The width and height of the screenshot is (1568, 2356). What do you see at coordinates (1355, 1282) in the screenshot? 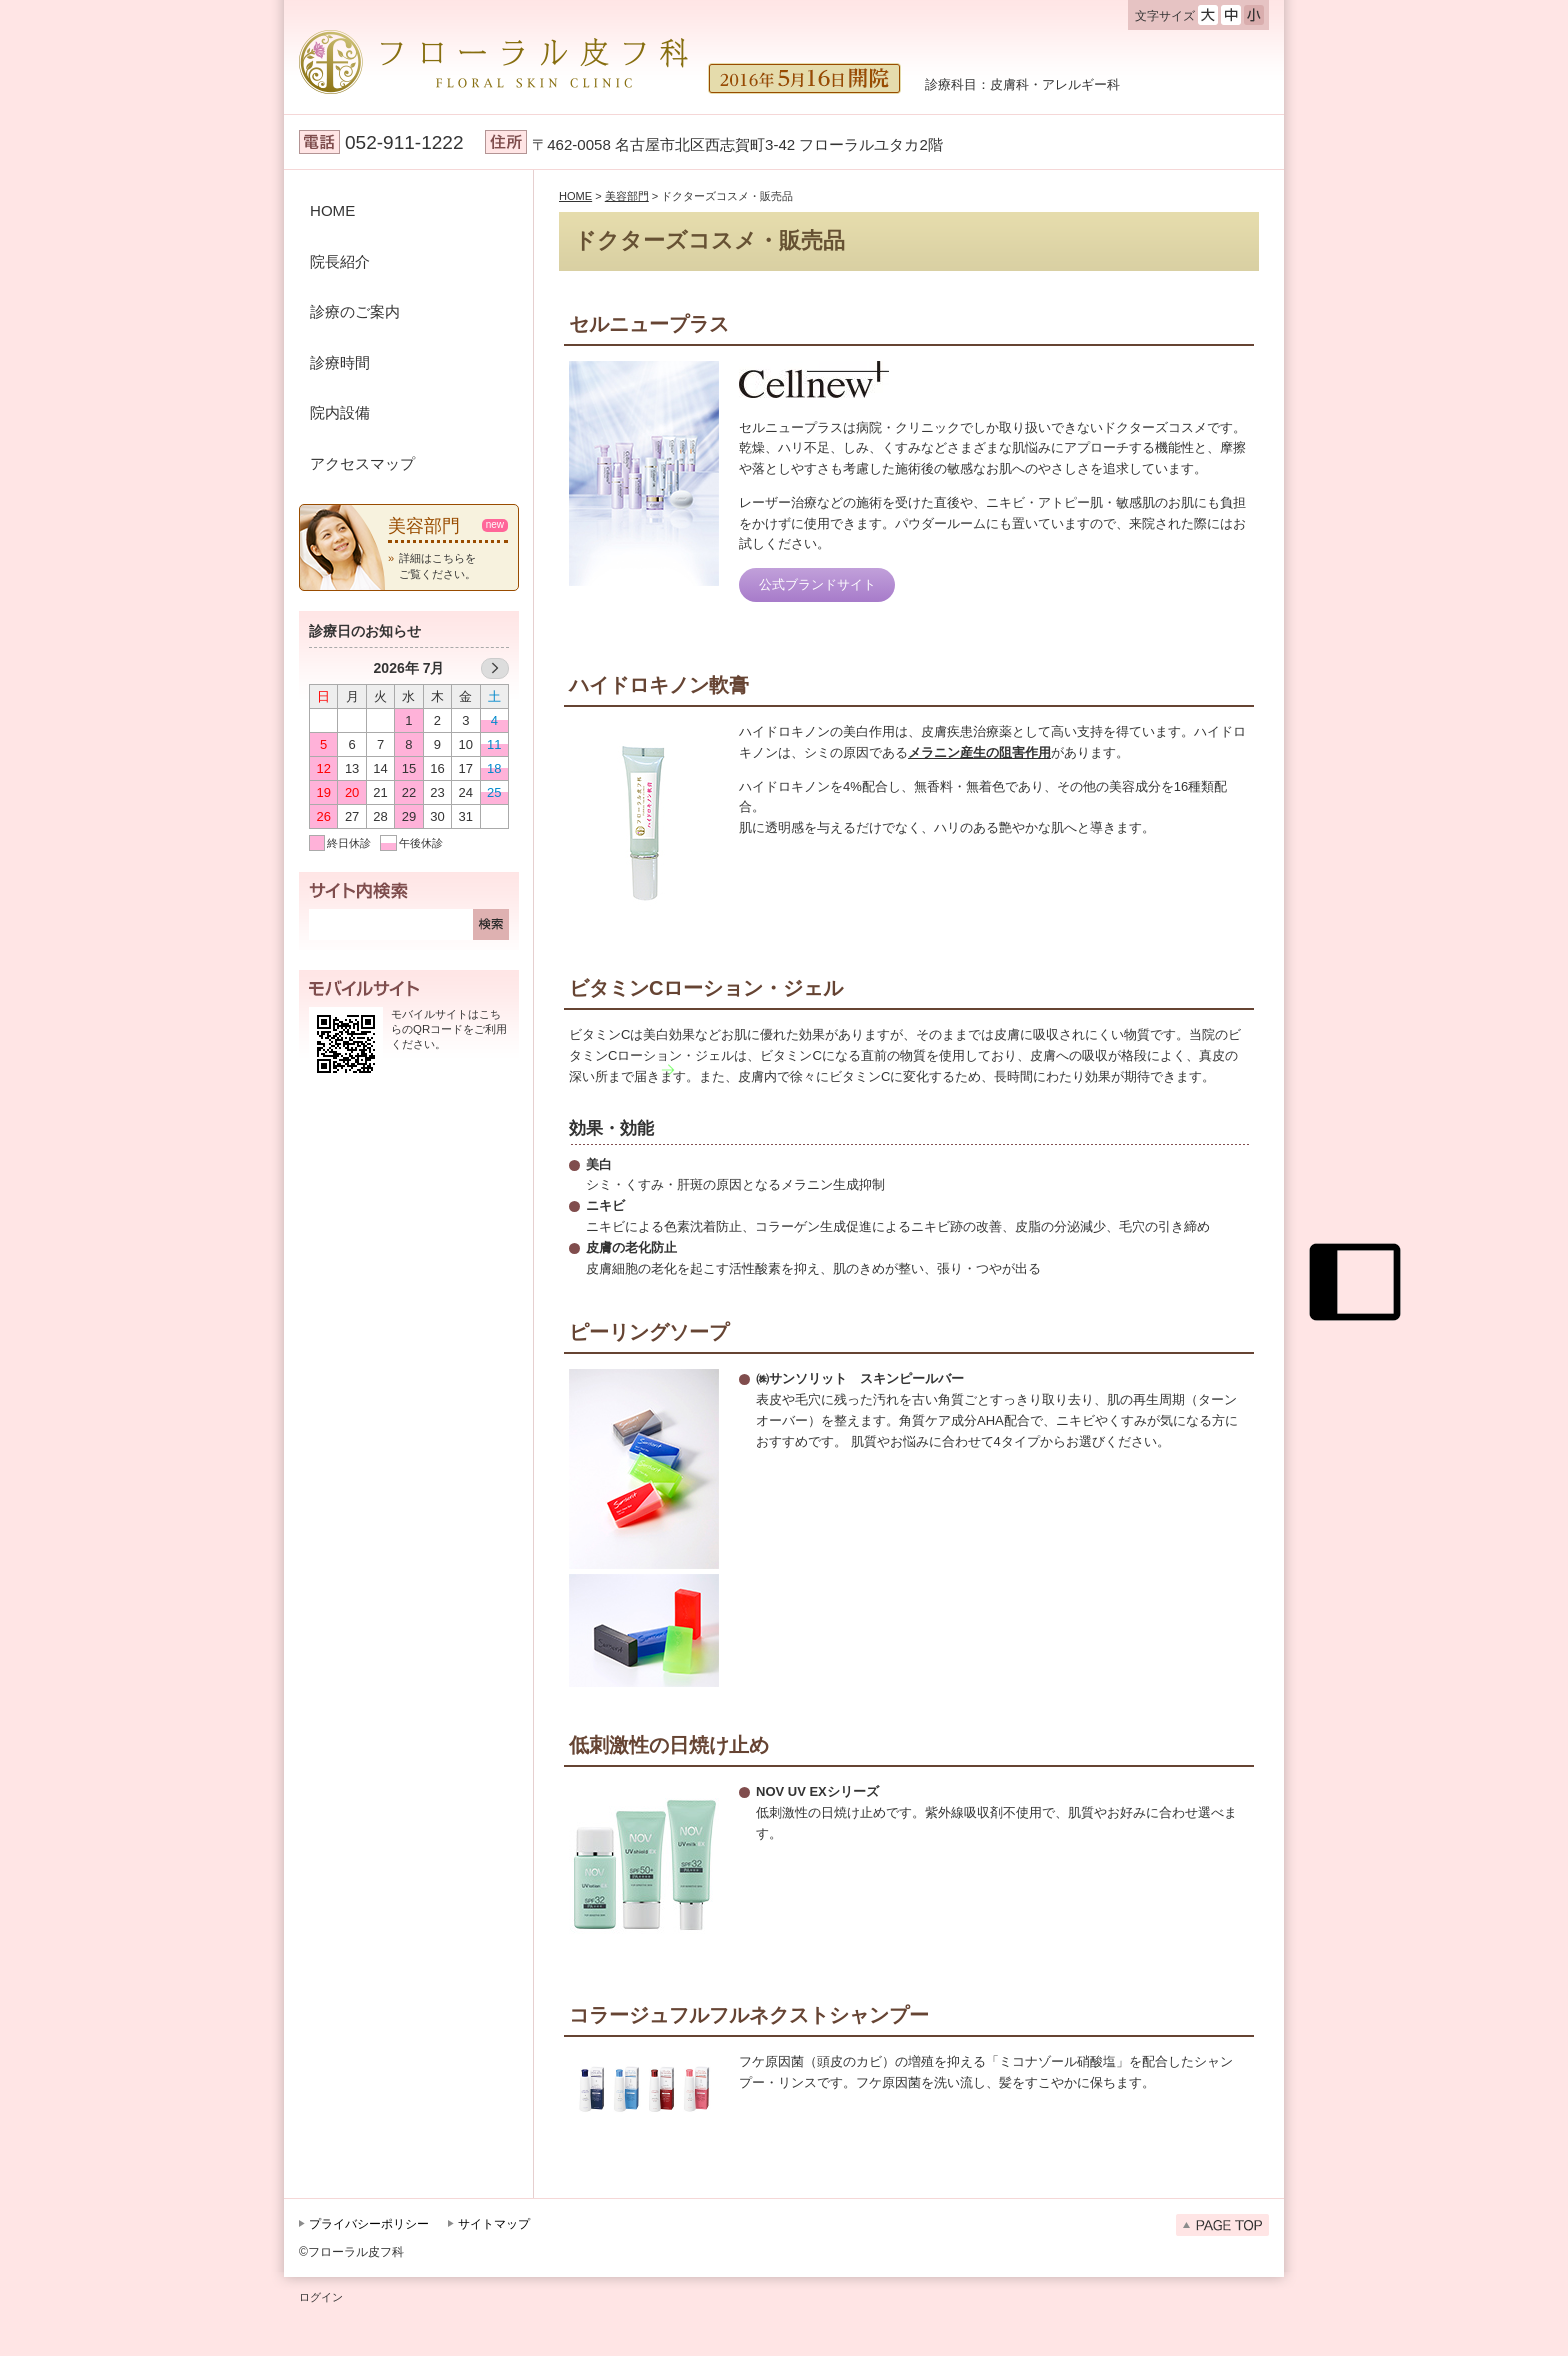
I see `toggle sidebar panel visibility` at bounding box center [1355, 1282].